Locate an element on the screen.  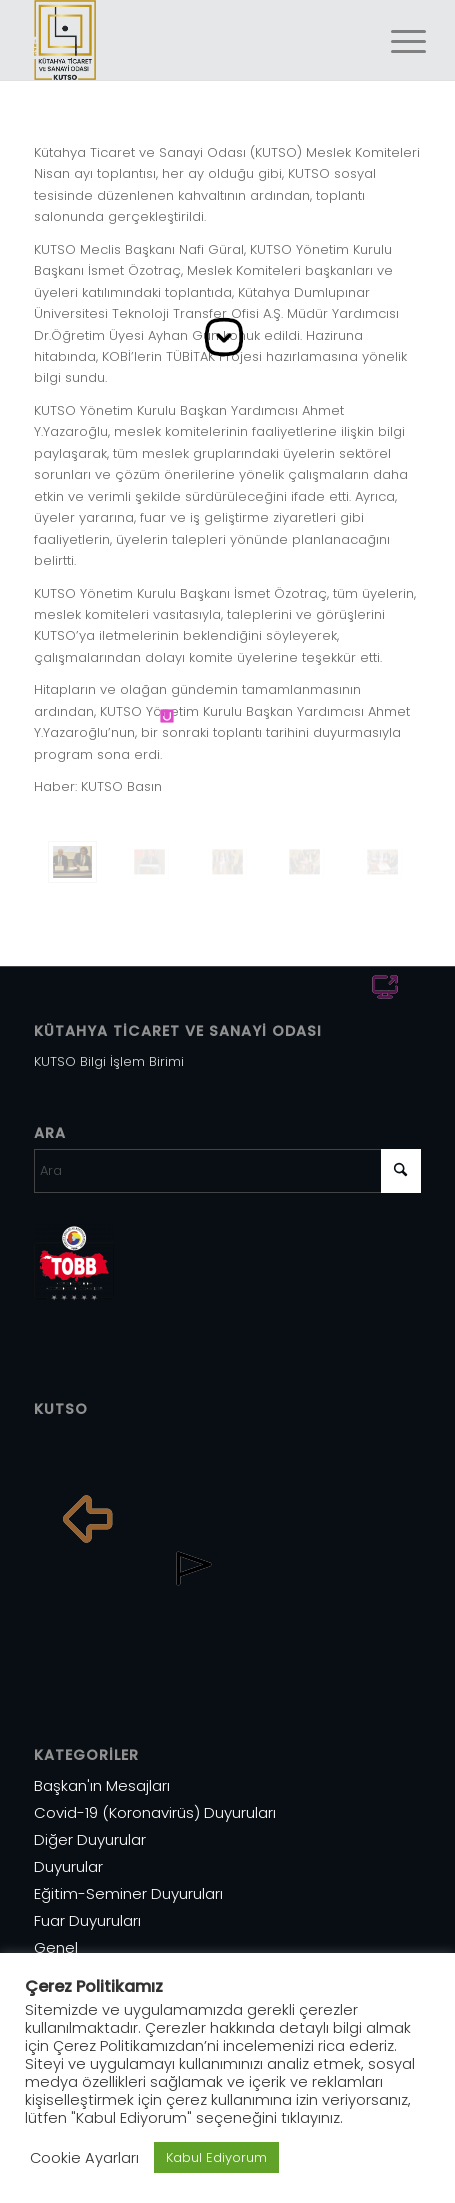
perform a union operation on selected shapes is located at coordinates (167, 716).